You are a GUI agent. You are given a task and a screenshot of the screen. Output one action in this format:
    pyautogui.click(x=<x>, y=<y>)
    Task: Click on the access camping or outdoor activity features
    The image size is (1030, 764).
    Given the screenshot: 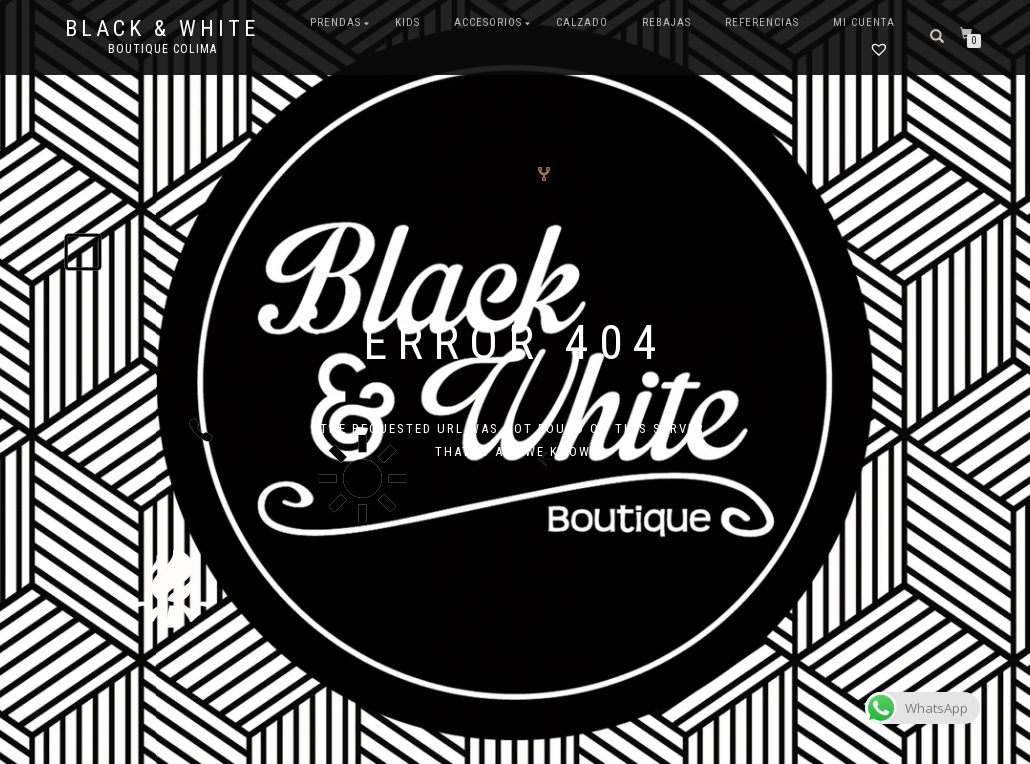 What is the action you would take?
    pyautogui.click(x=172, y=589)
    